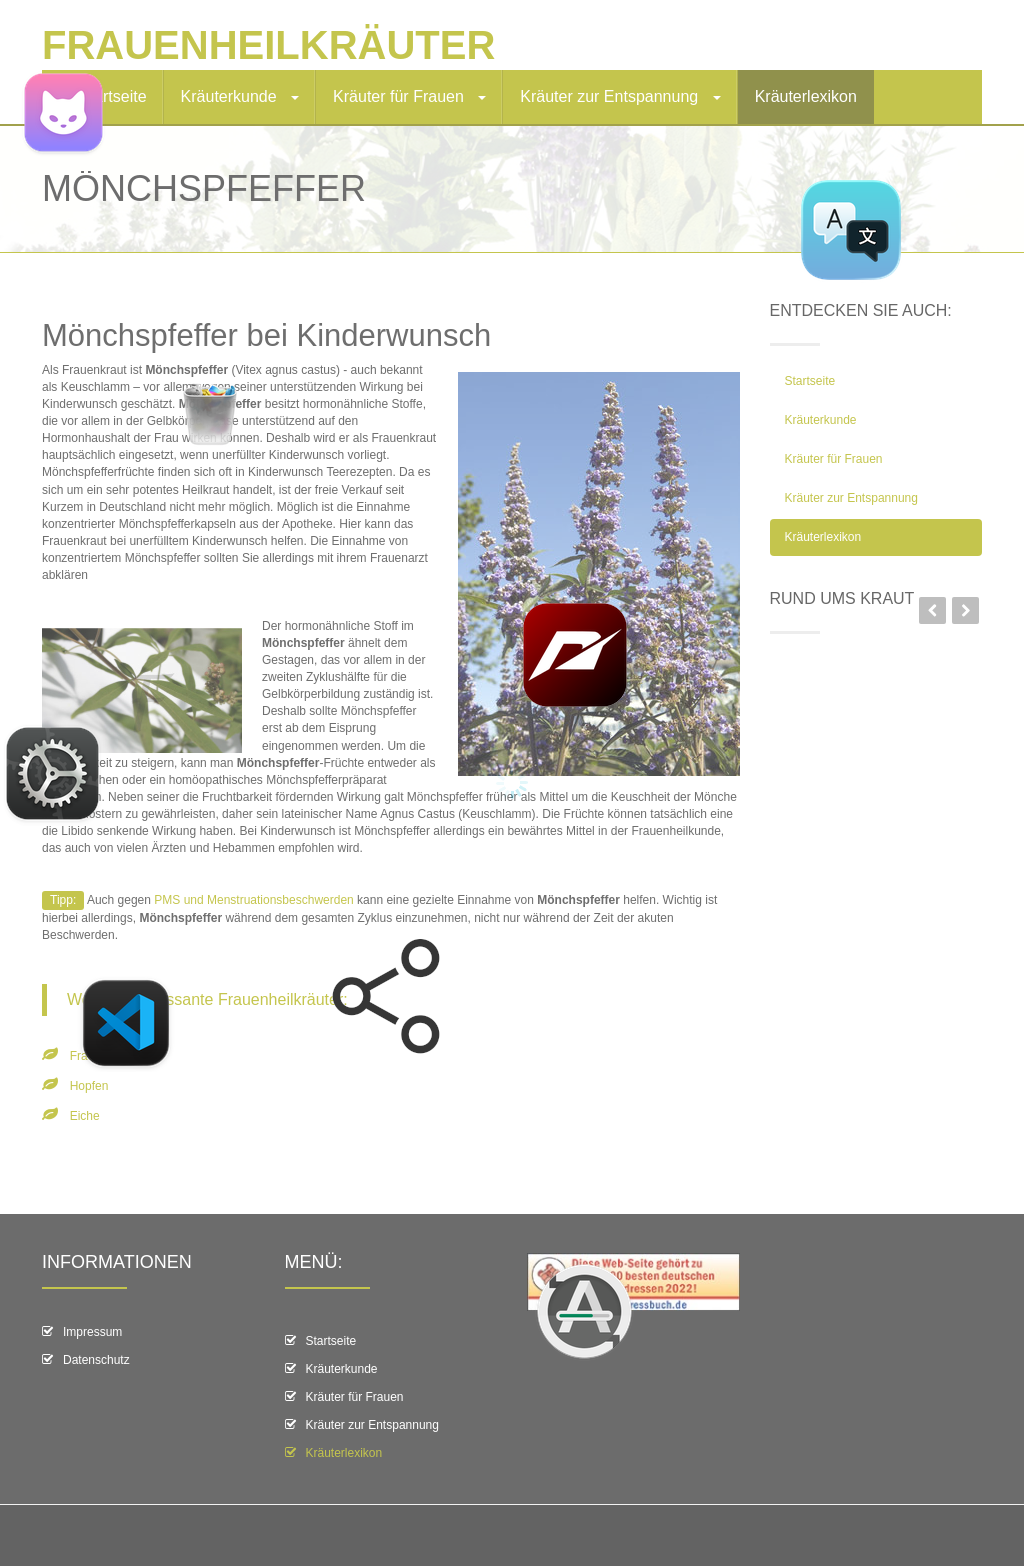  I want to click on open Visual Studio Code, so click(126, 1023).